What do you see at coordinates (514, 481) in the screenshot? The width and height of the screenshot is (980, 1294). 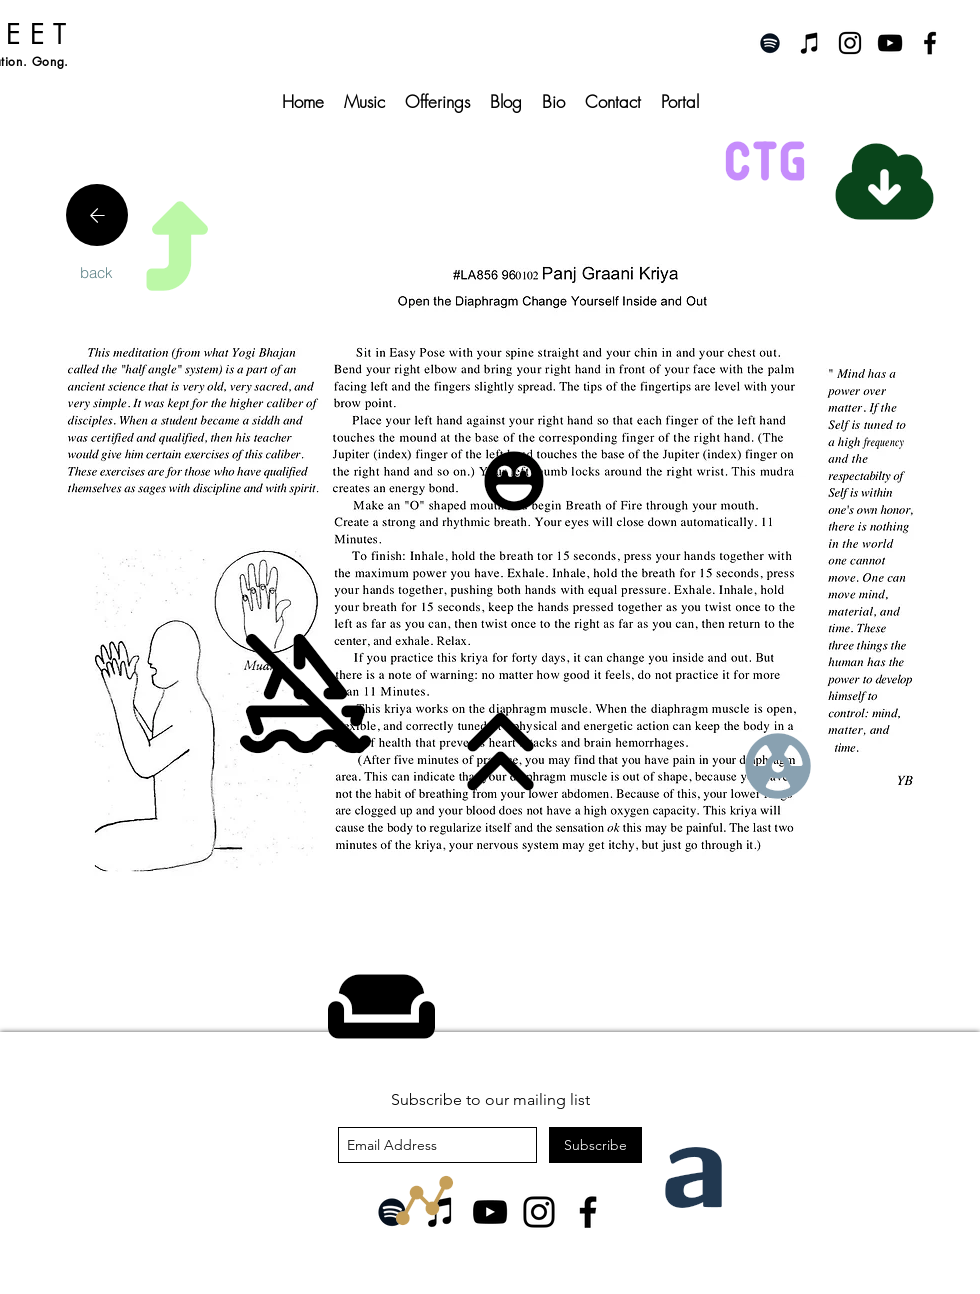 I see `add a laughing emoji reaction` at bounding box center [514, 481].